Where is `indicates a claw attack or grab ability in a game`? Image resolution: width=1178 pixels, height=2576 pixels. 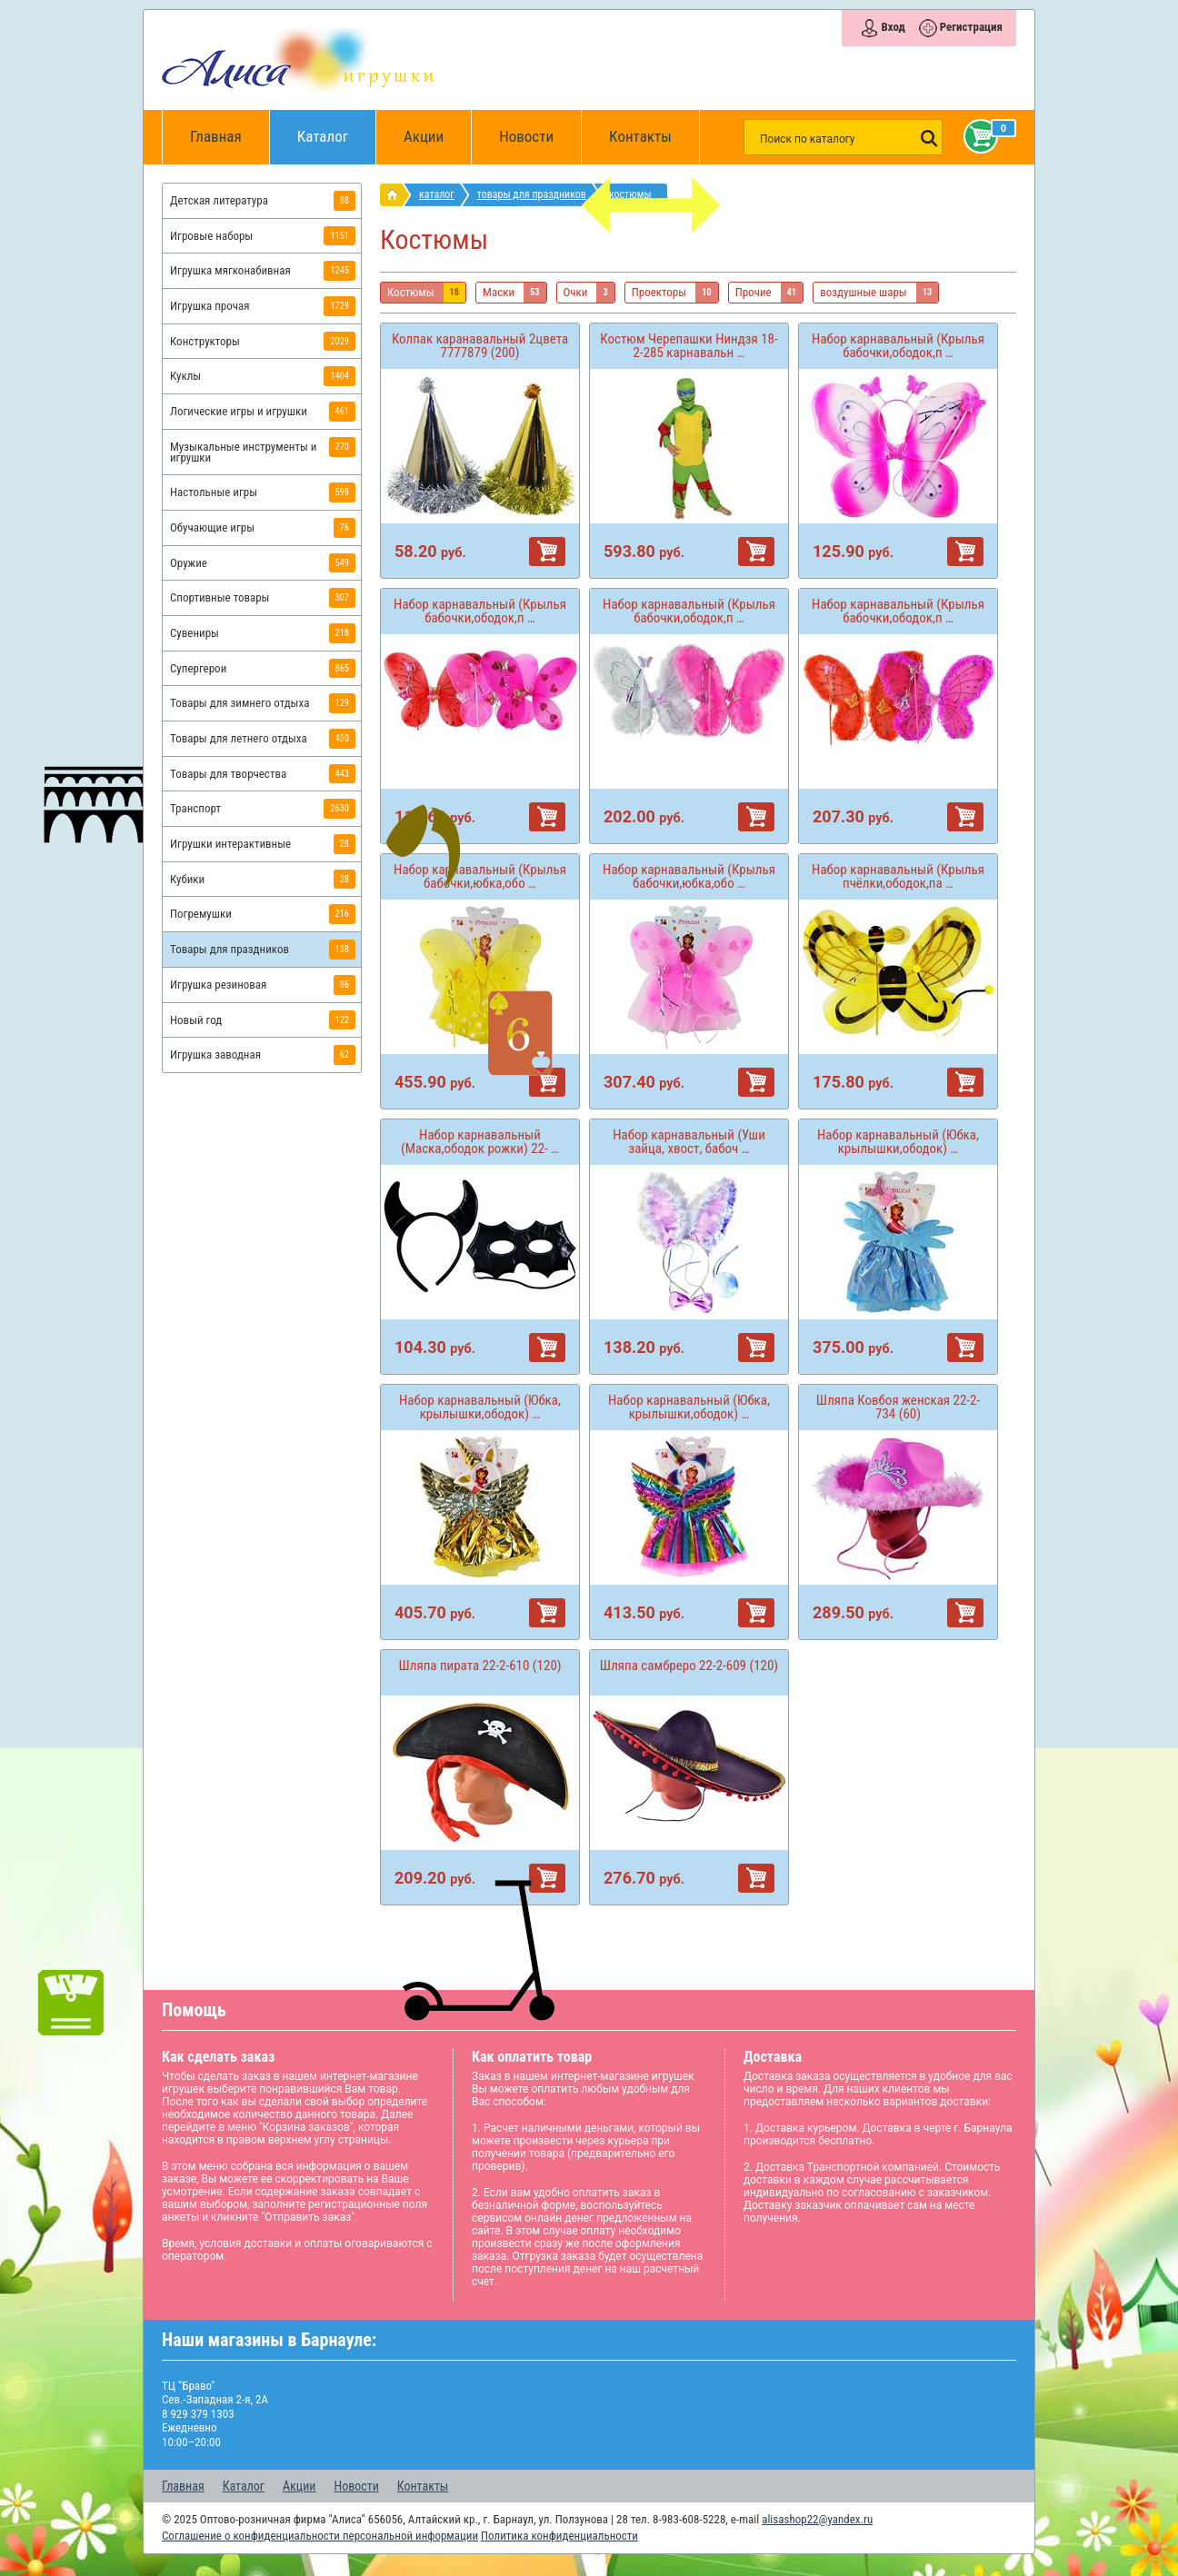
indicates a claw attack or grab ability in a game is located at coordinates (423, 846).